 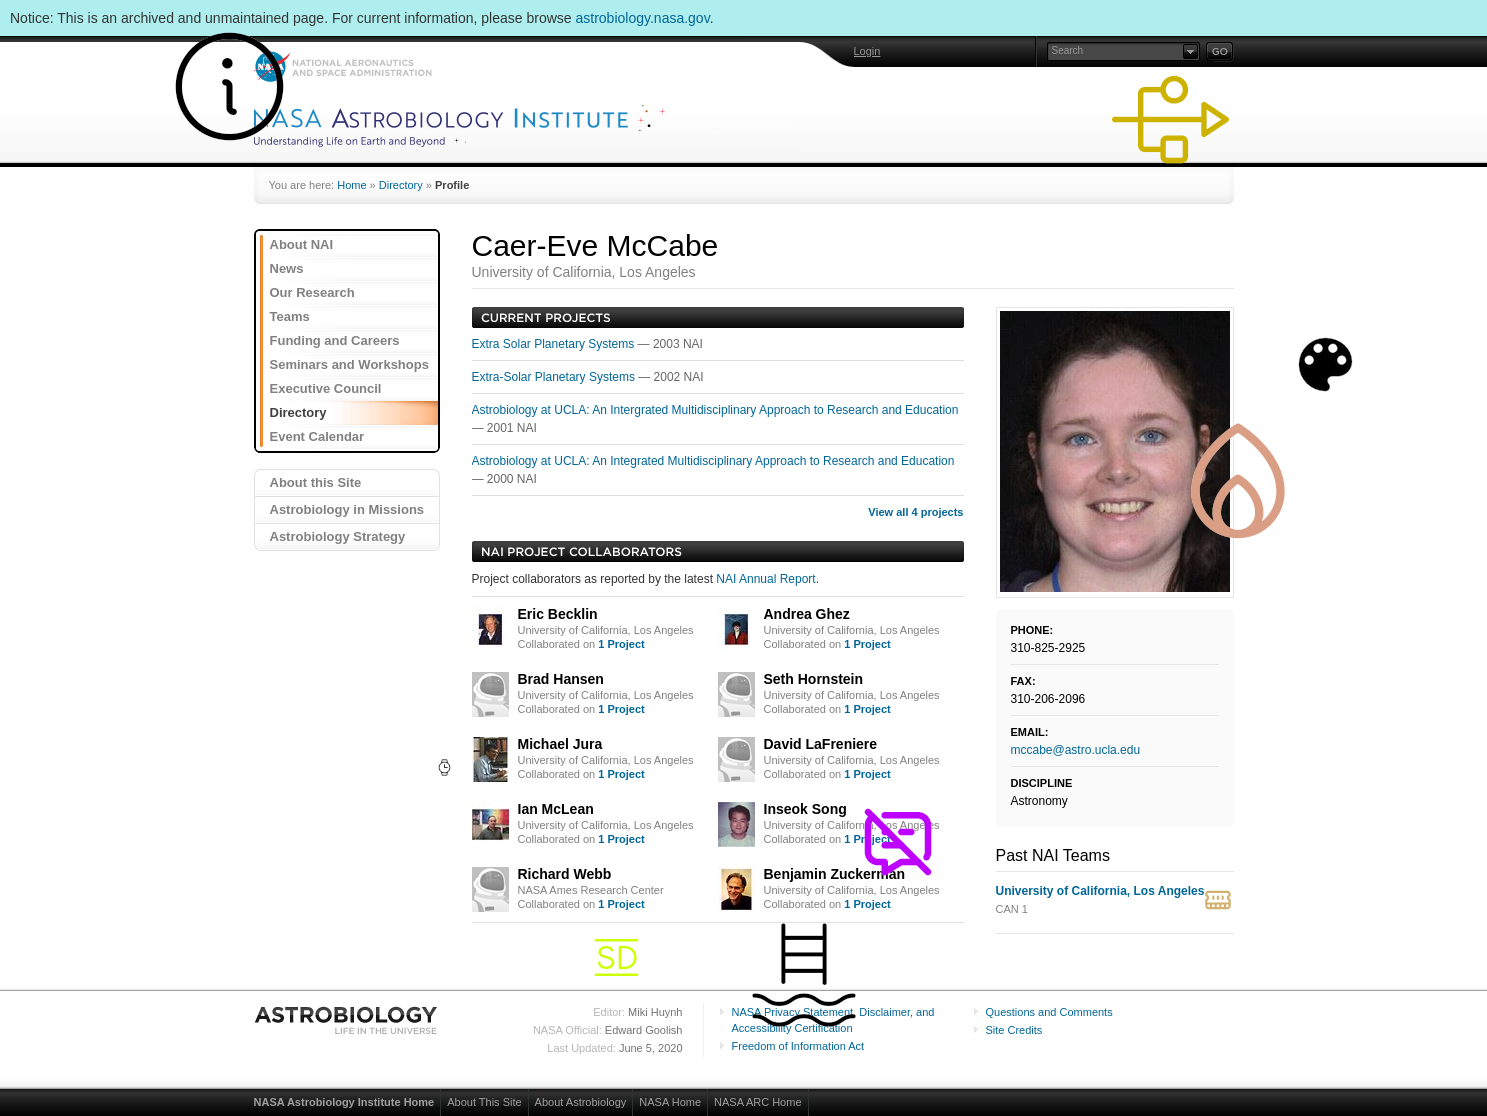 I want to click on connect a USB device, so click(x=1170, y=119).